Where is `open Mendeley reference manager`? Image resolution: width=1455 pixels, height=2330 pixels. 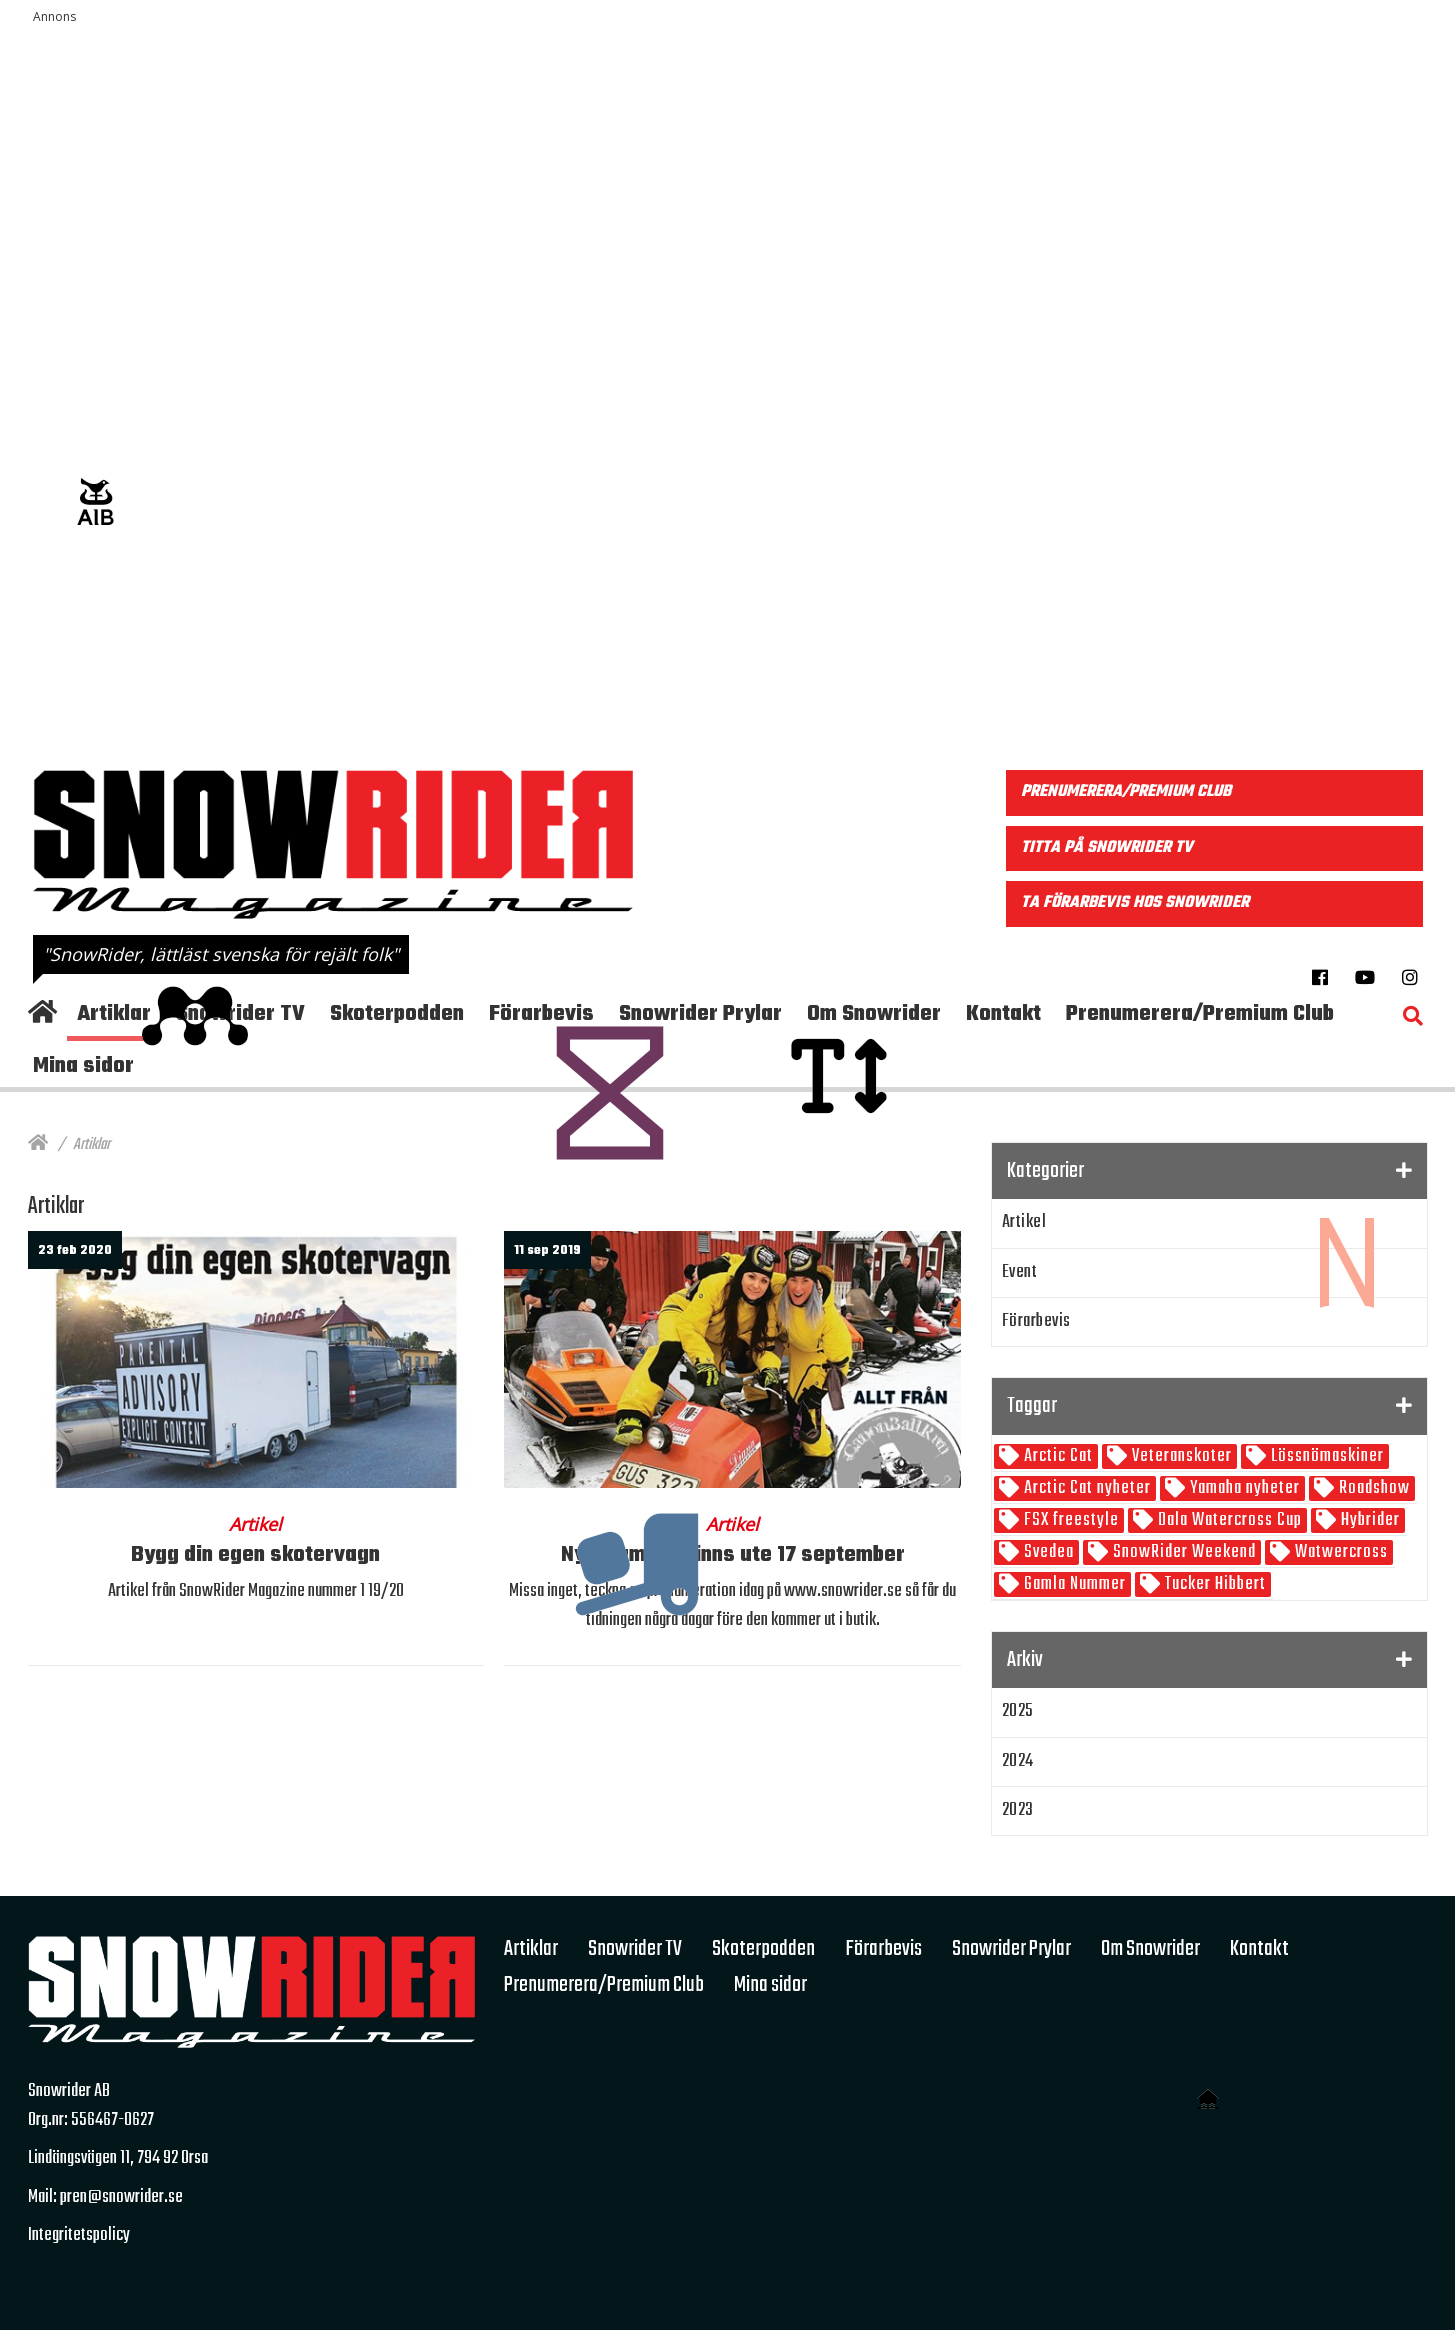 open Mendeley reference manager is located at coordinates (195, 1016).